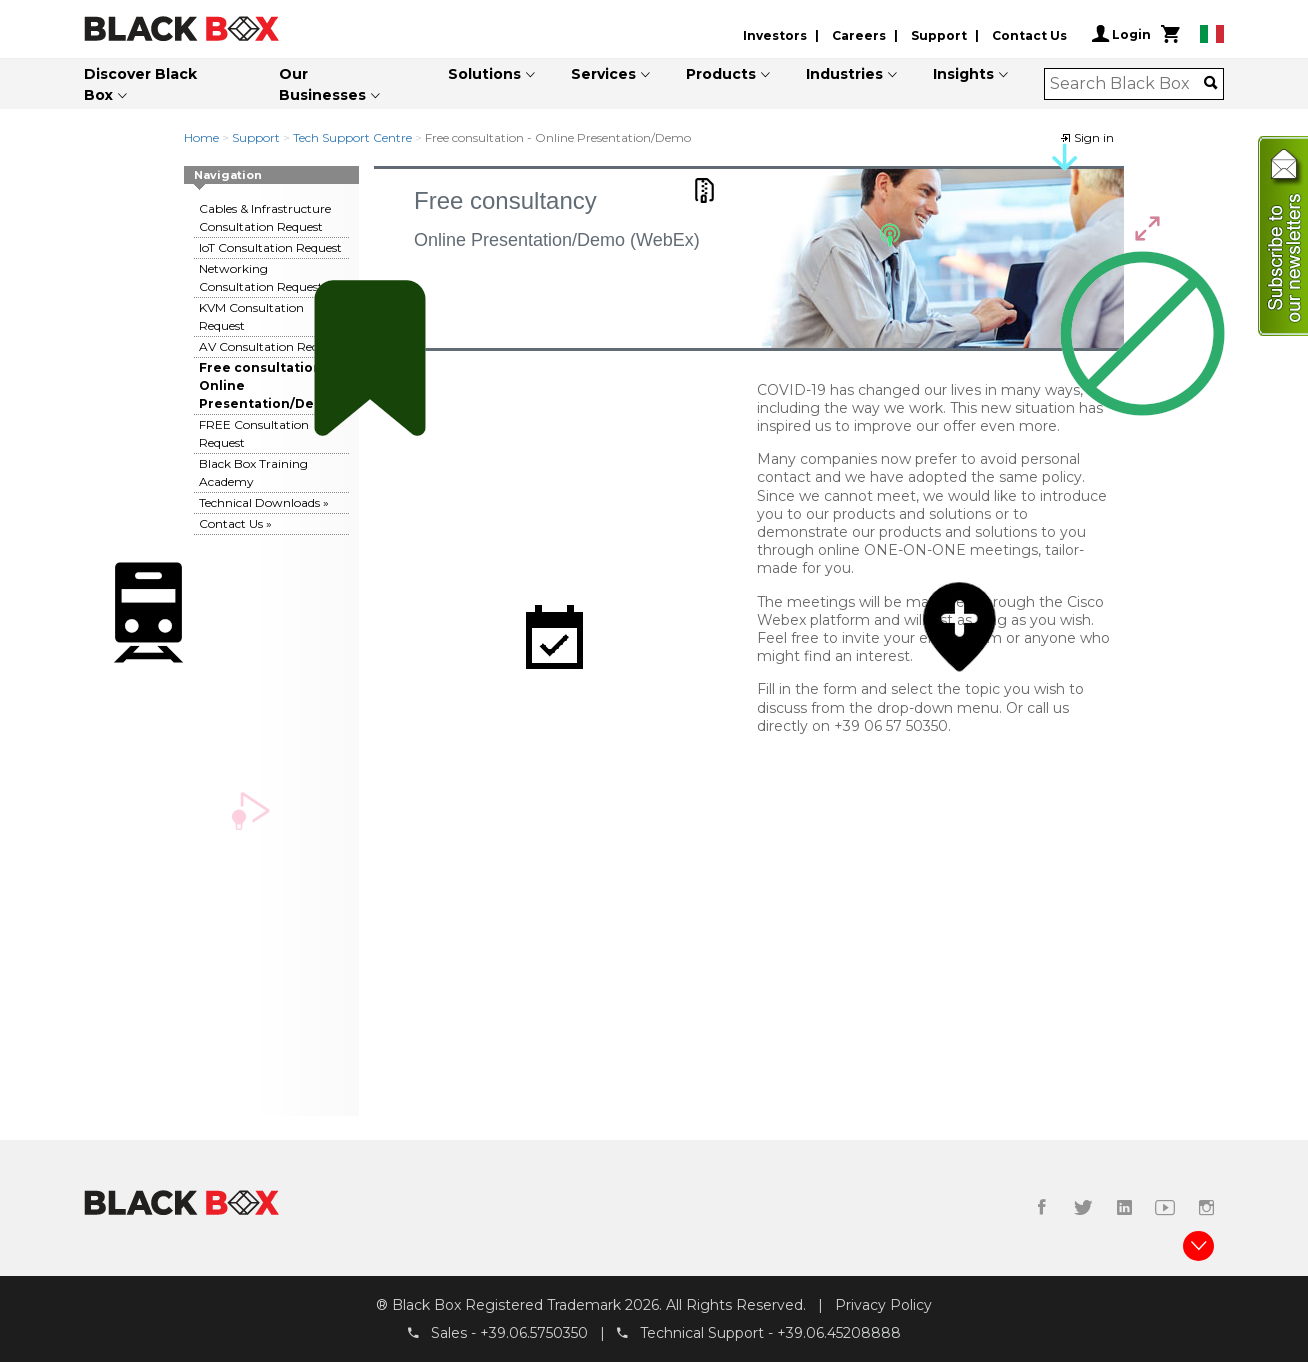 This screenshot has height=1362, width=1308. What do you see at coordinates (959, 627) in the screenshot?
I see `add a new location pin to the map` at bounding box center [959, 627].